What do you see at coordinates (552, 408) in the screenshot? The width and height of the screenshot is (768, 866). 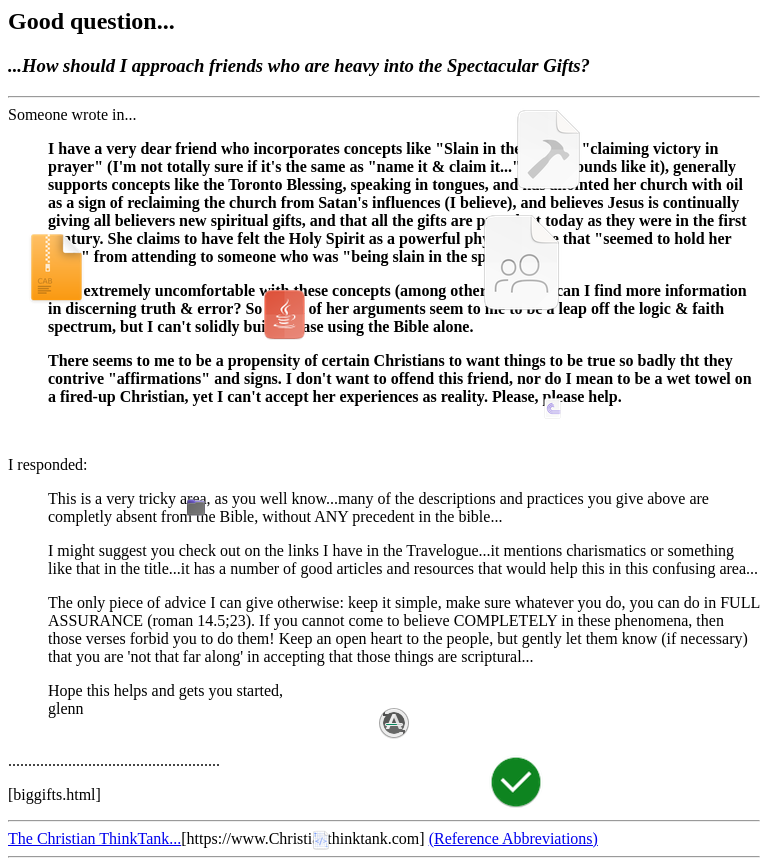 I see `a bittorrent torrent file` at bounding box center [552, 408].